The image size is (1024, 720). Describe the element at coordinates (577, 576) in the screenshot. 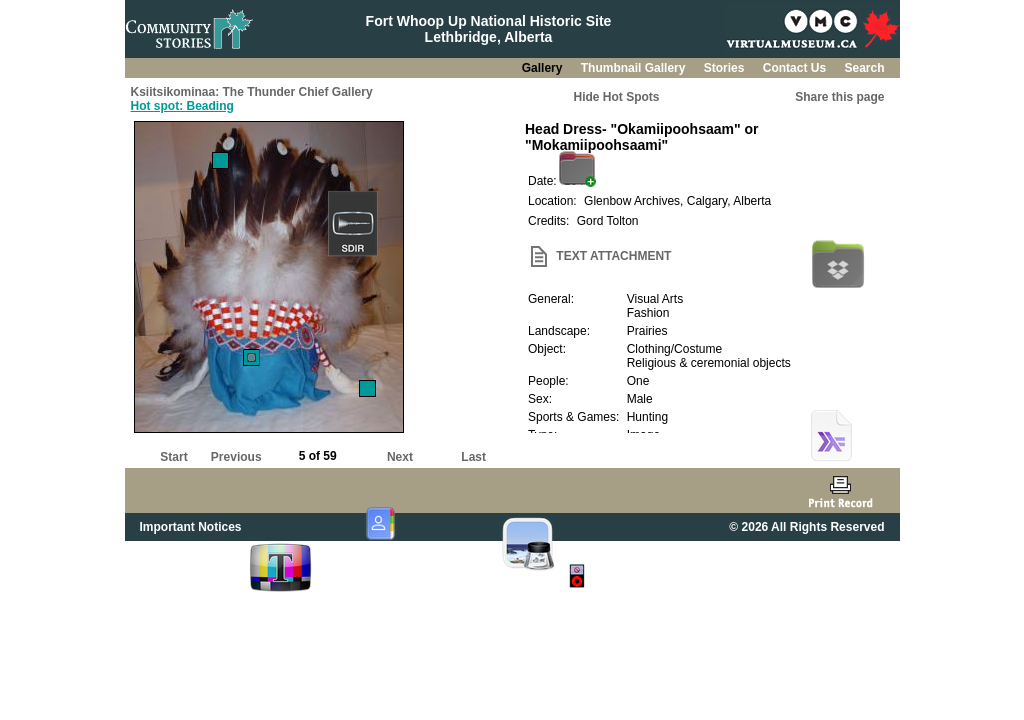

I see `iPod device with sync error or connection issue` at that location.